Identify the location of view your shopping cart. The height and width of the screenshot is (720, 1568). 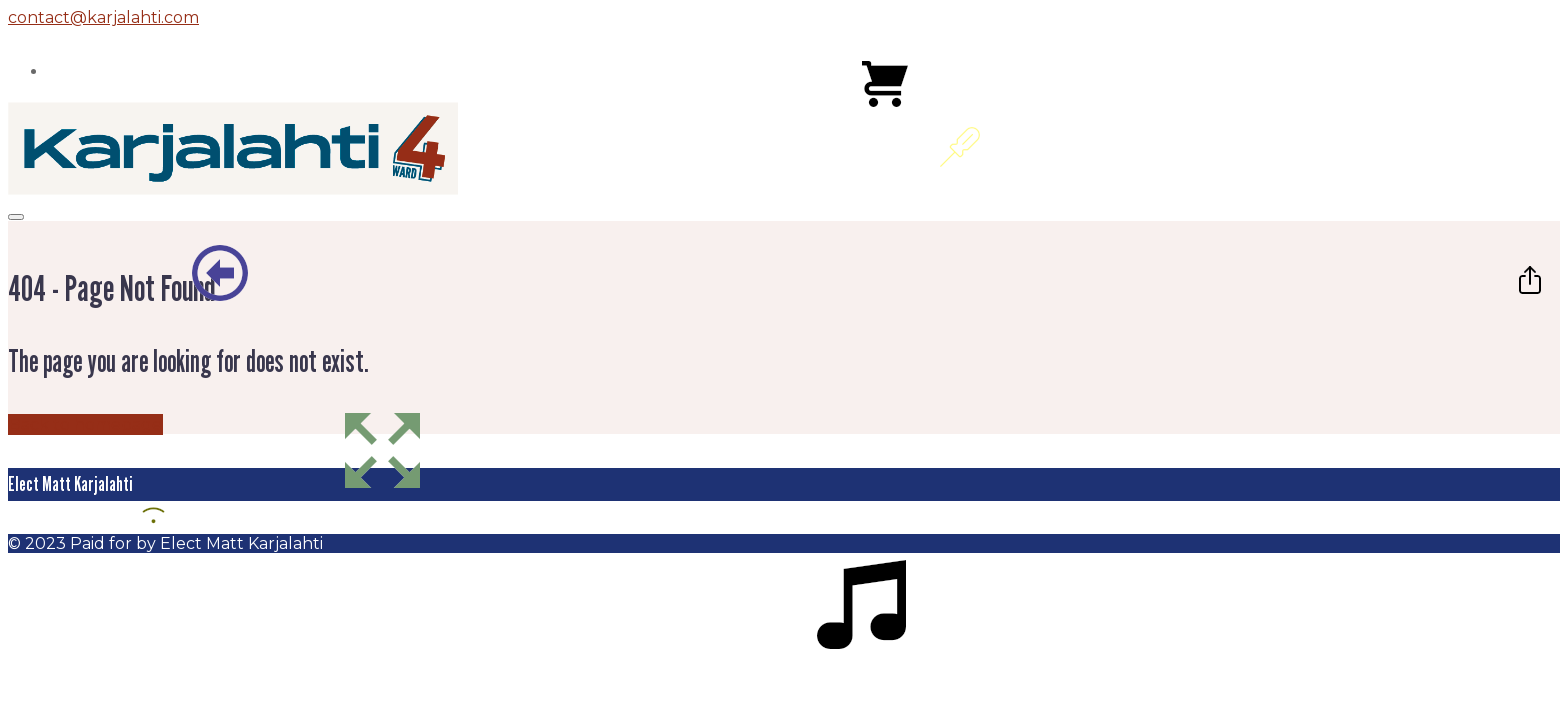
(885, 84).